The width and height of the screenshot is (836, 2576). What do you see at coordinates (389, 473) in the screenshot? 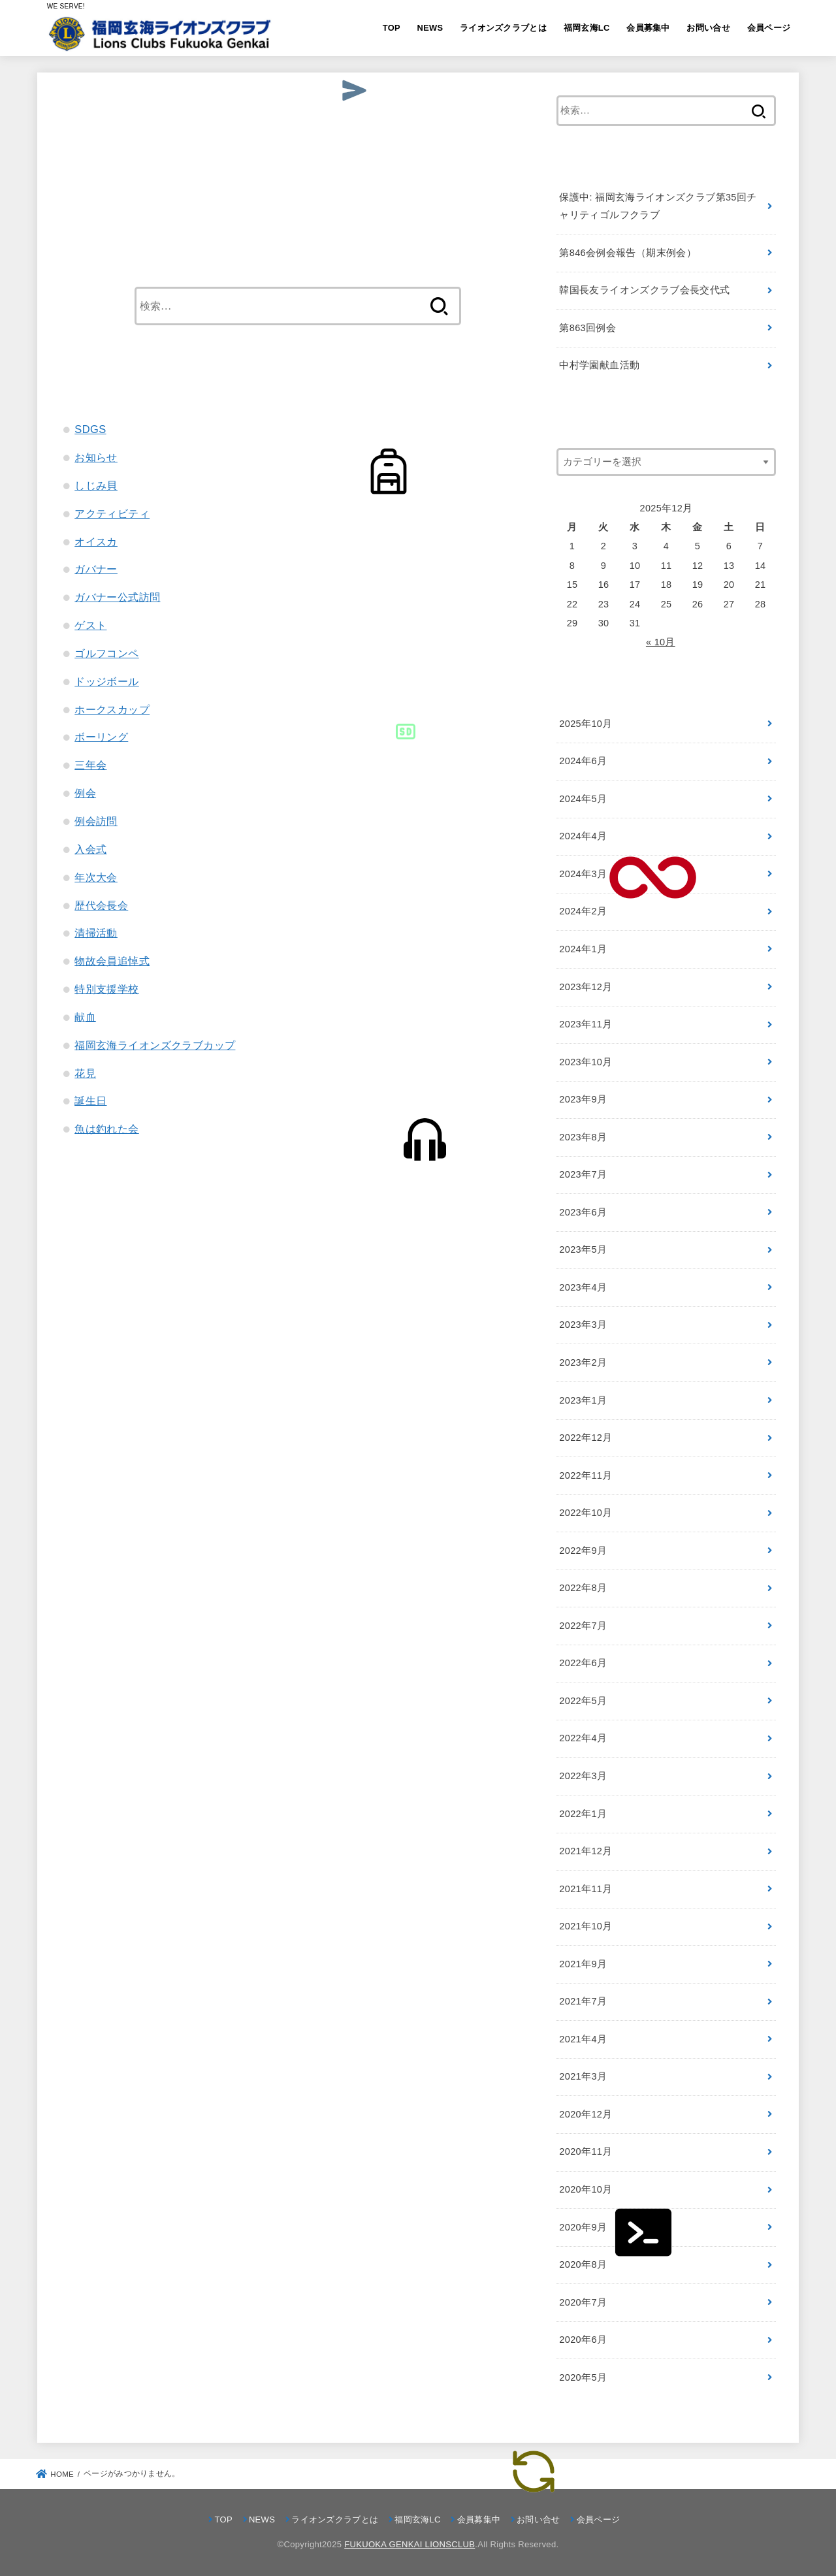
I see `access your inventory or stored items` at bounding box center [389, 473].